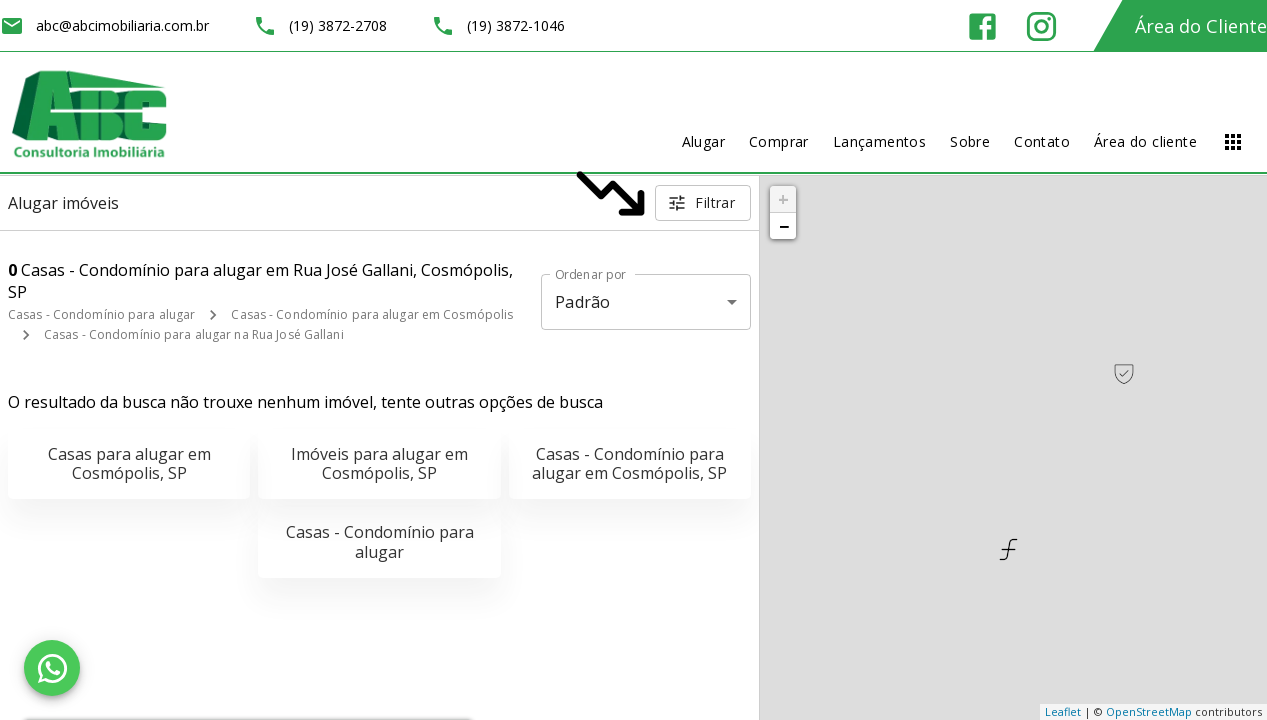 This screenshot has height=720, width=1267. Describe the element at coordinates (1124, 373) in the screenshot. I see `indicates verified or secure status` at that location.